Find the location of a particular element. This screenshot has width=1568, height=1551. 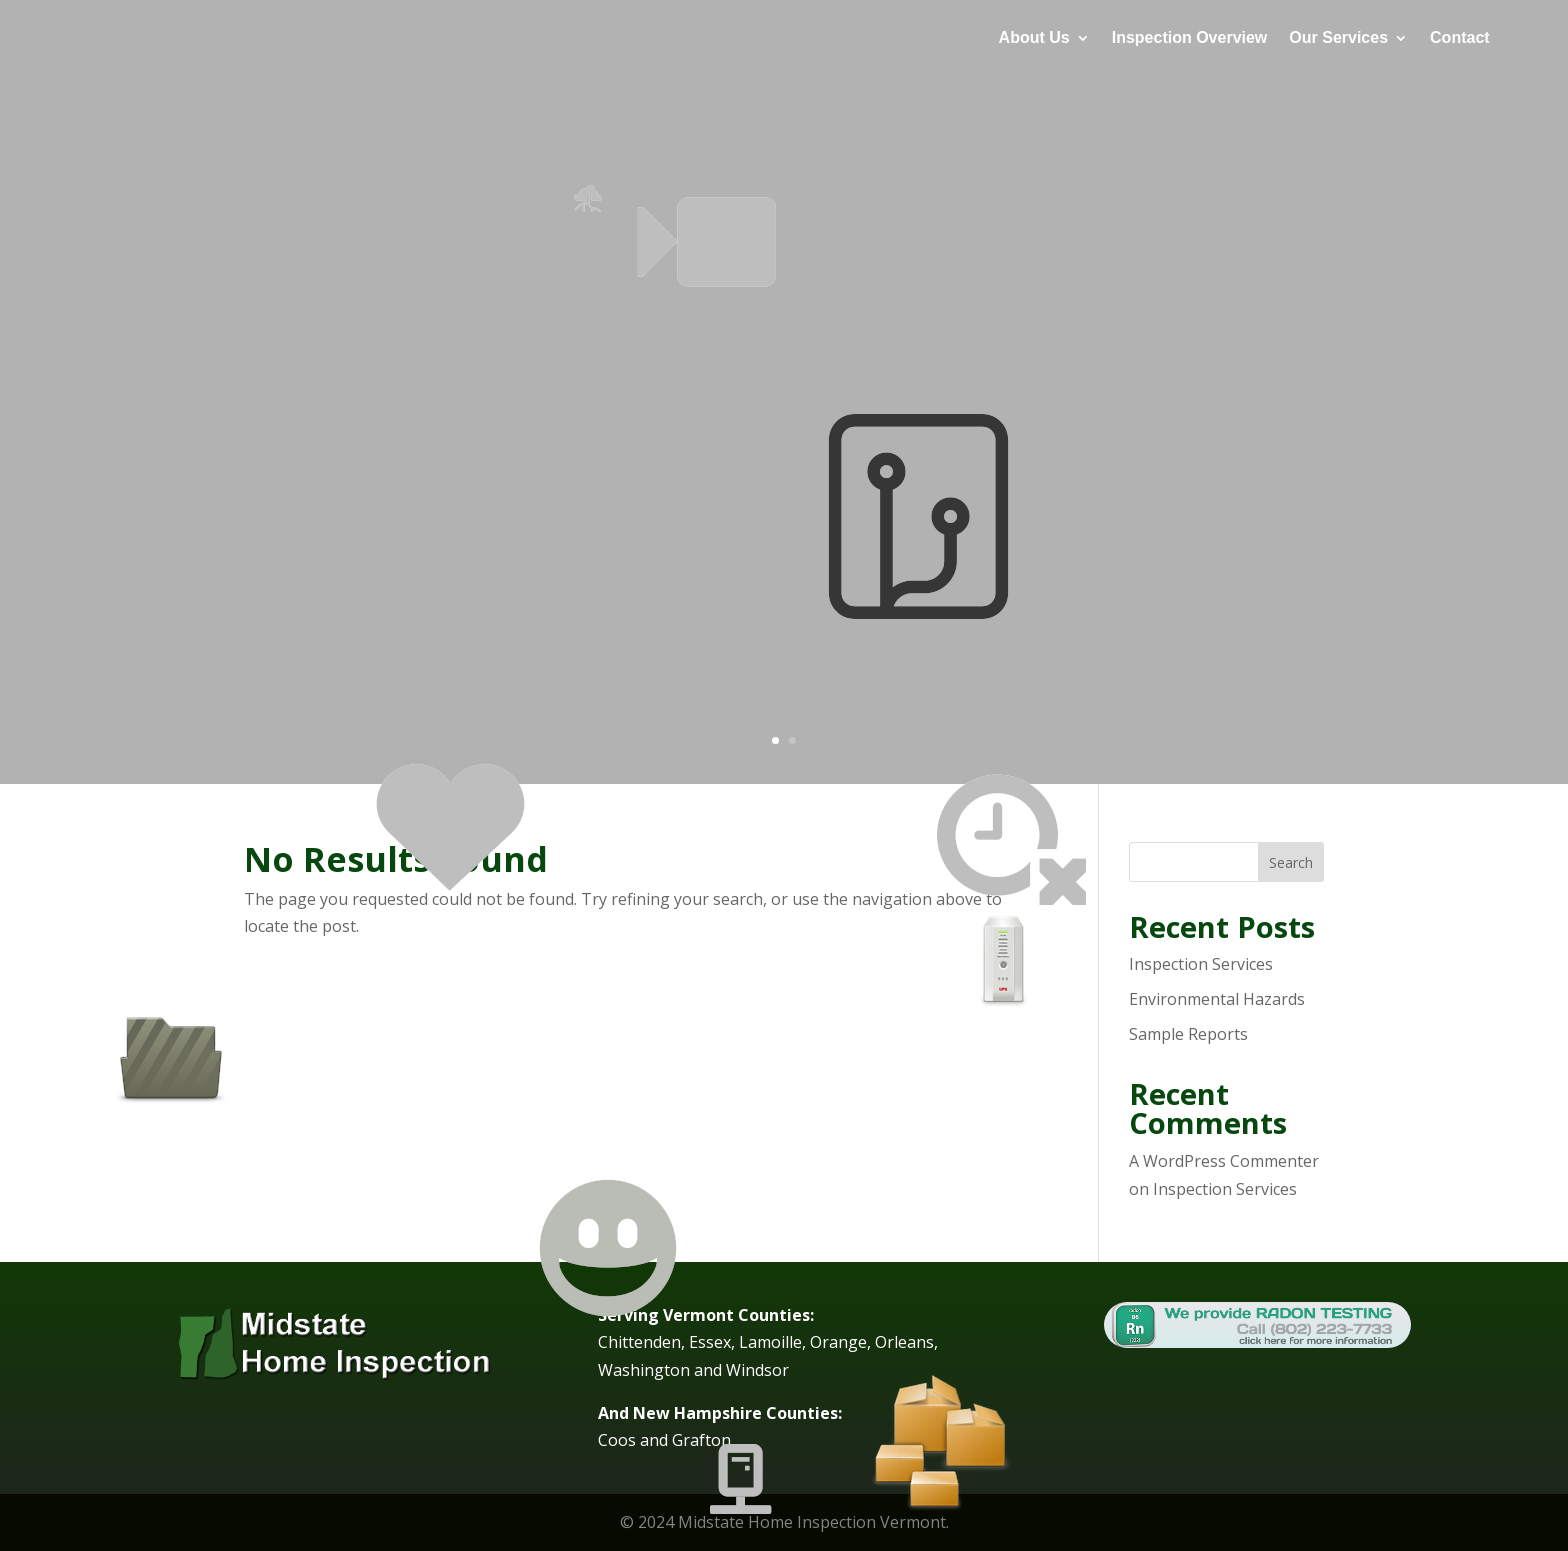

indicates stormy weather conditions is located at coordinates (588, 199).